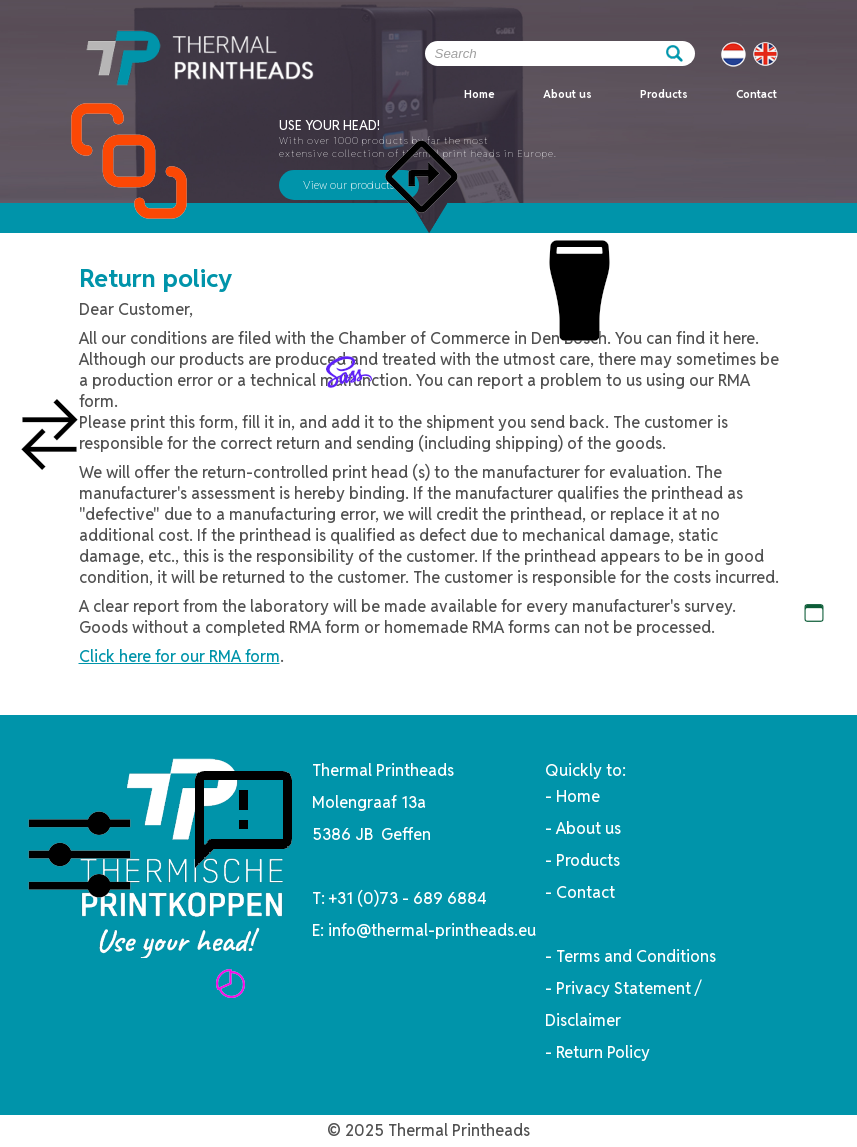 This screenshot has height=1147, width=857. Describe the element at coordinates (579, 290) in the screenshot. I see `view nearby bars or pubs` at that location.